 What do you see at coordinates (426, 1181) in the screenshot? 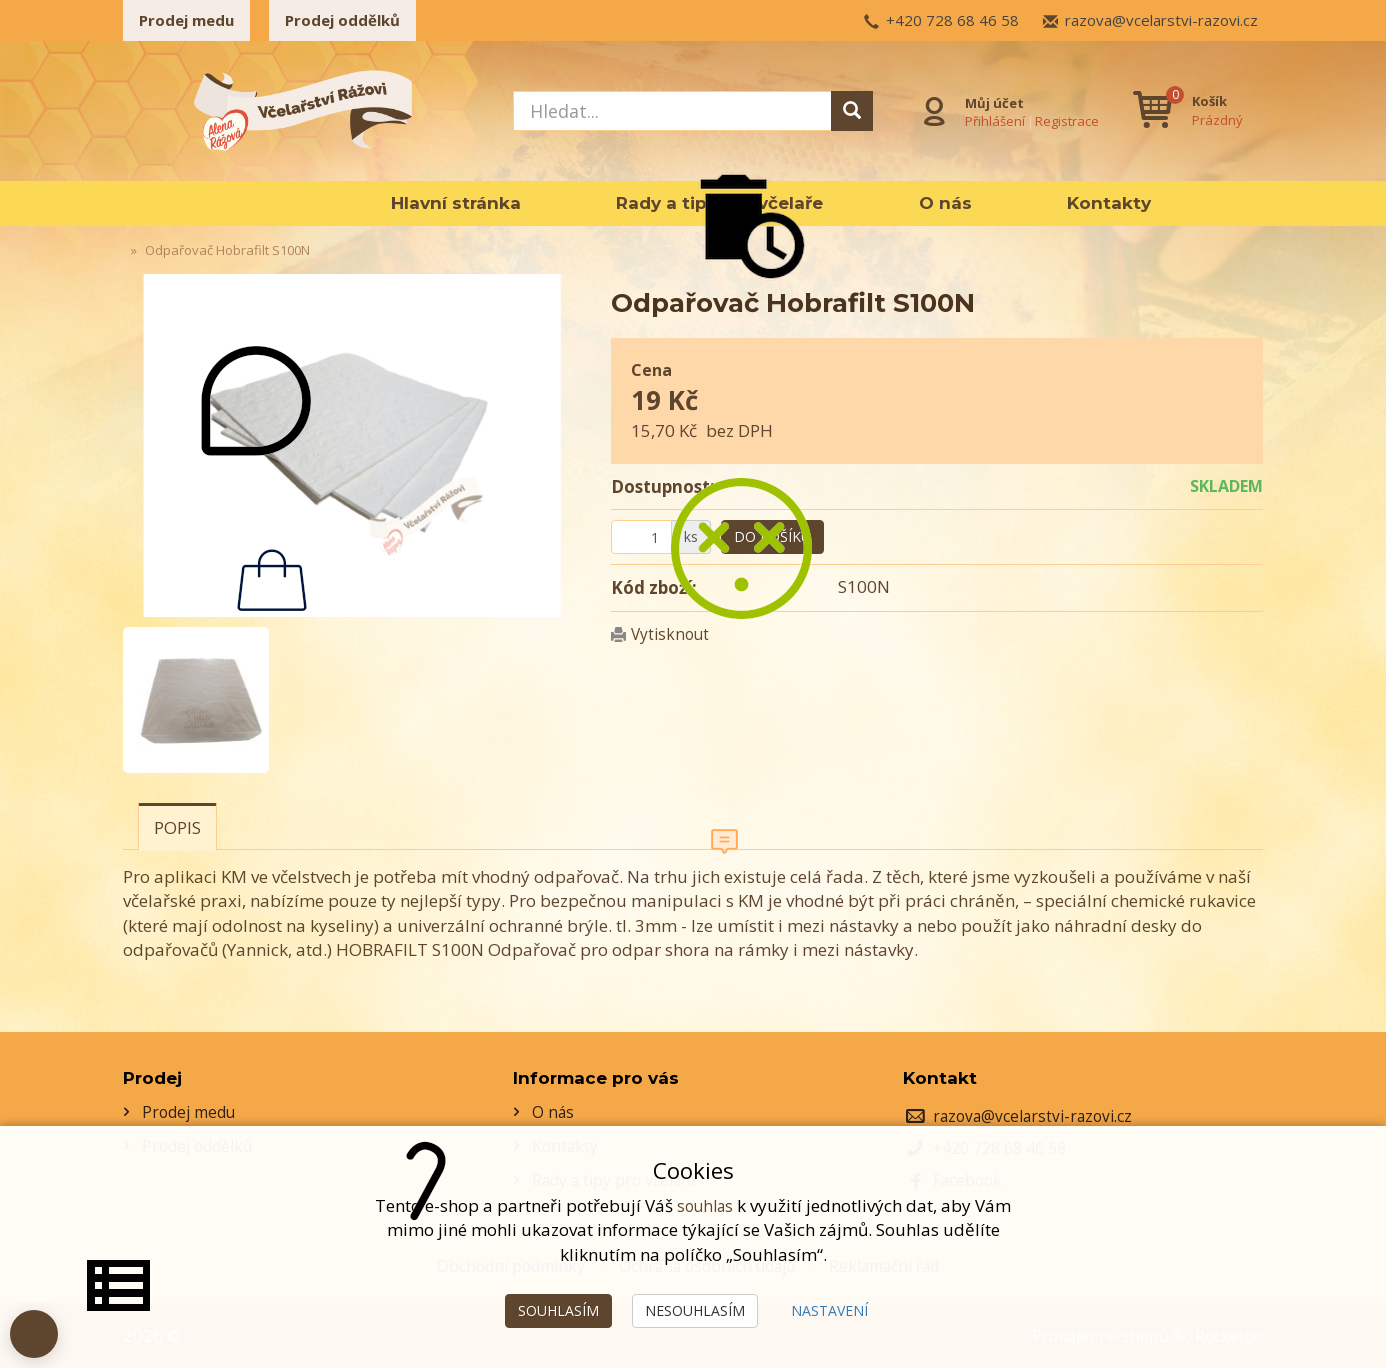
I see `accessibility support or mobility assistance` at bounding box center [426, 1181].